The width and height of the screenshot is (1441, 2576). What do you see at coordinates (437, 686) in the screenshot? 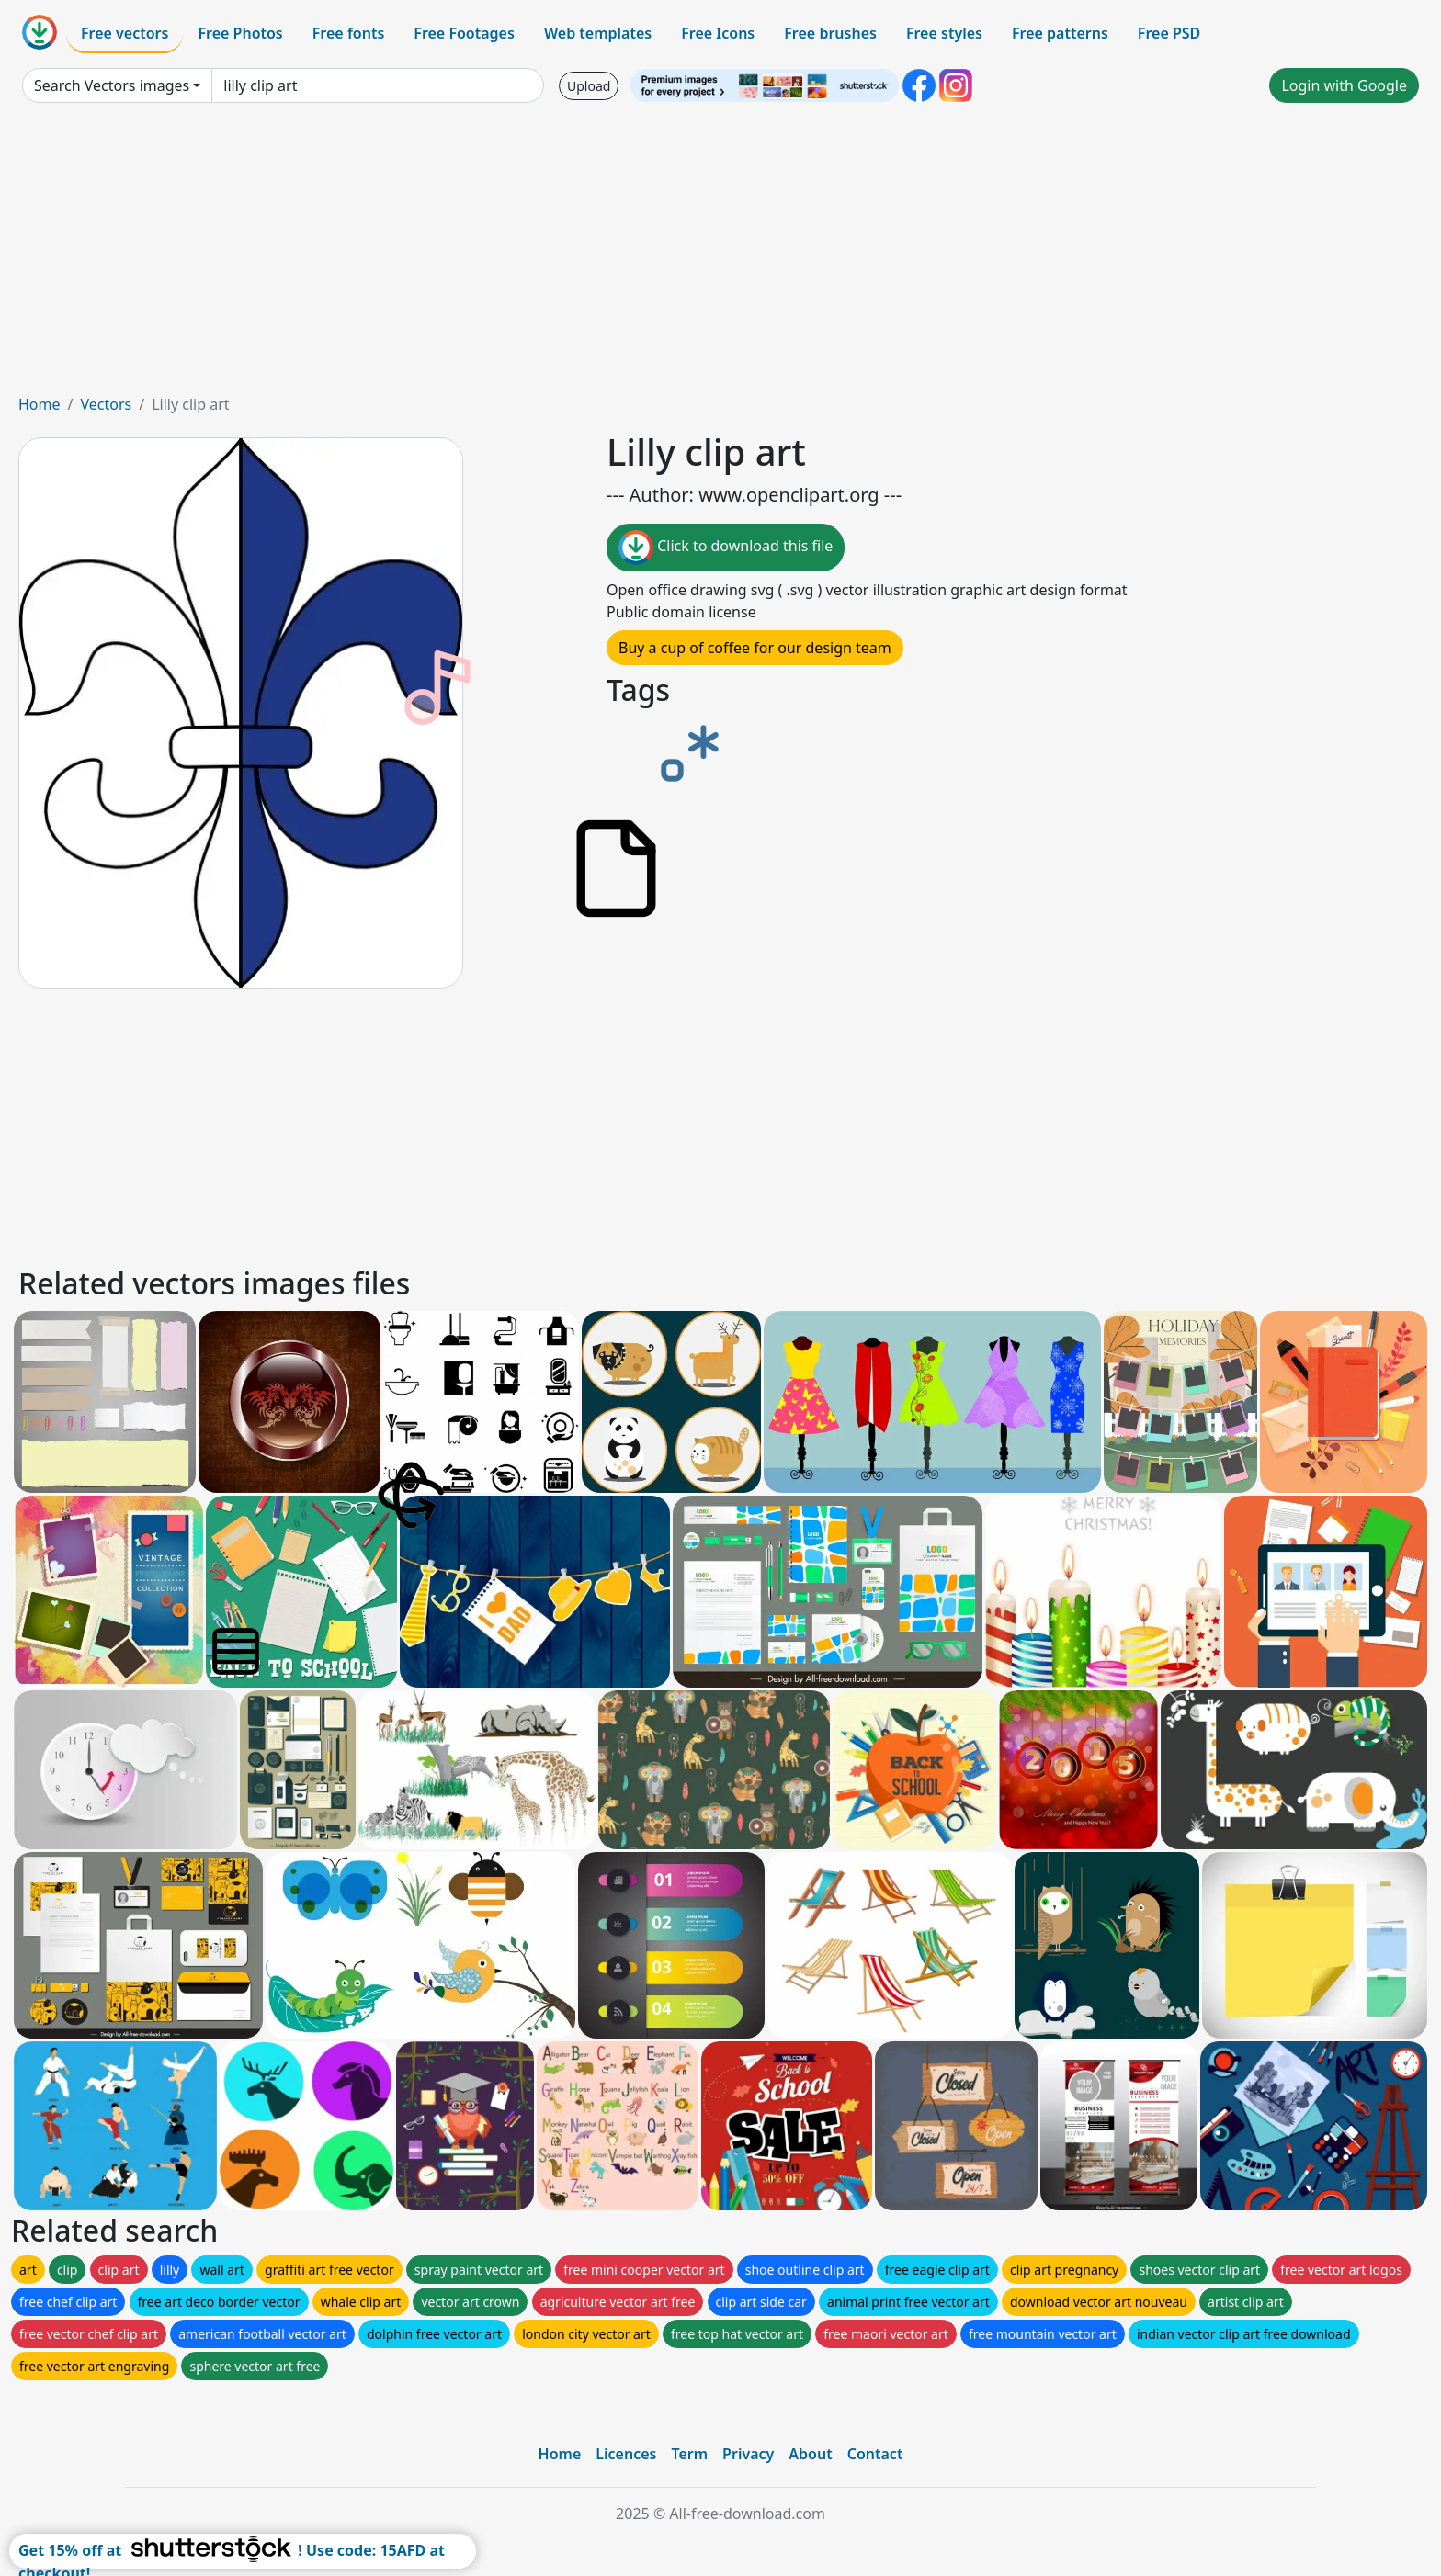
I see `access music or audio player` at bounding box center [437, 686].